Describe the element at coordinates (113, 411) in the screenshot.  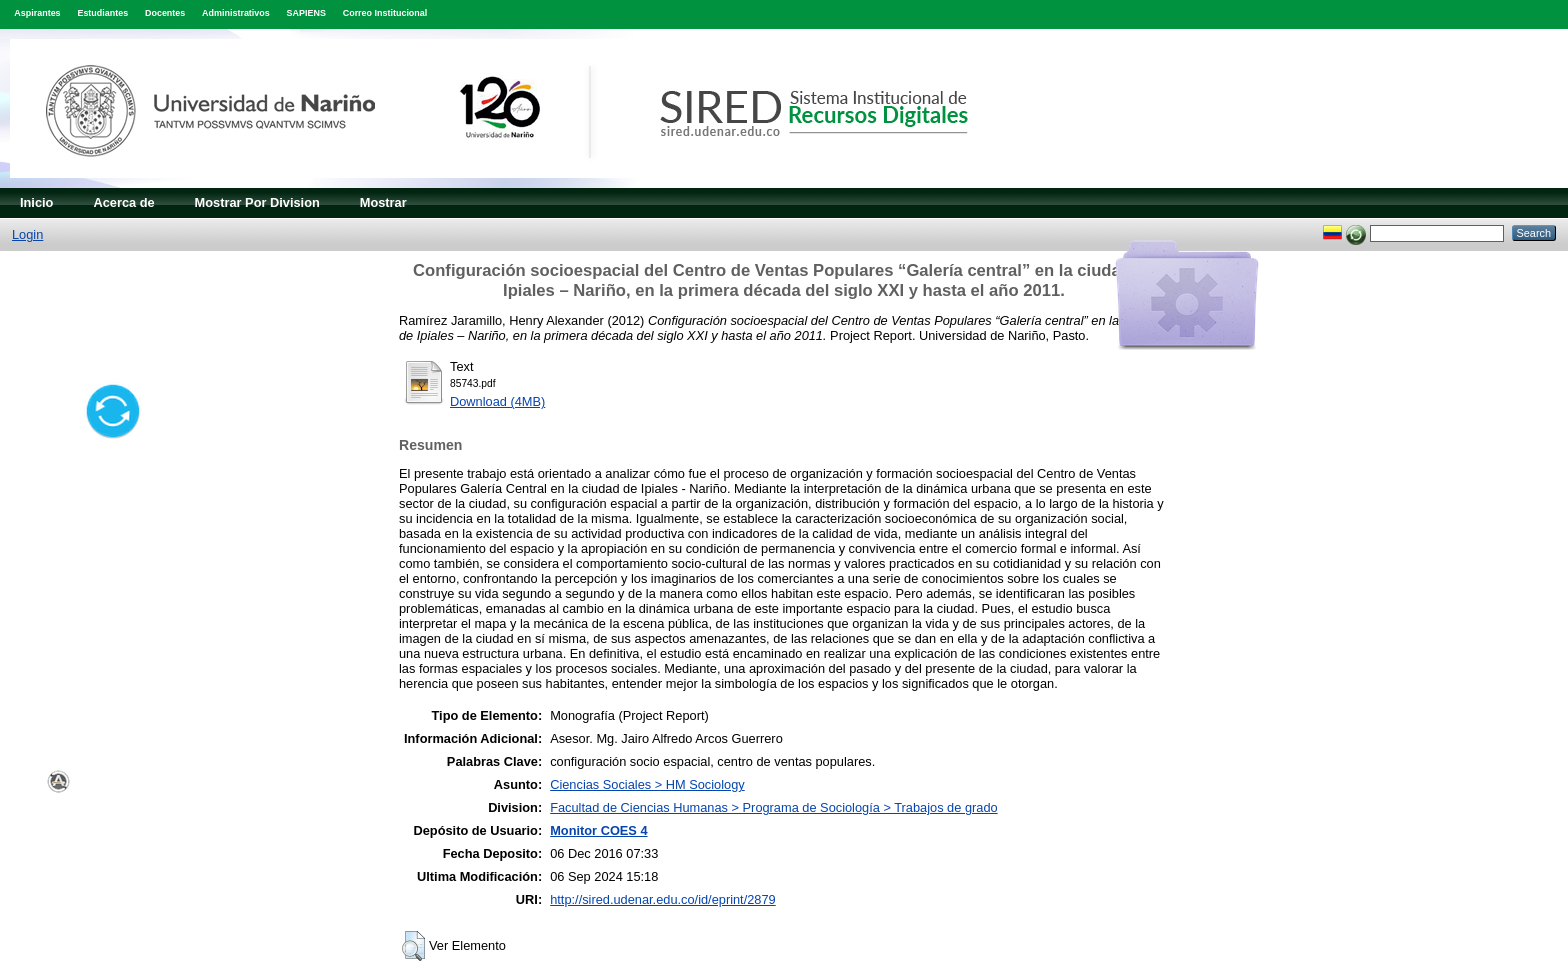
I see `dropbox is currently syncing files` at that location.